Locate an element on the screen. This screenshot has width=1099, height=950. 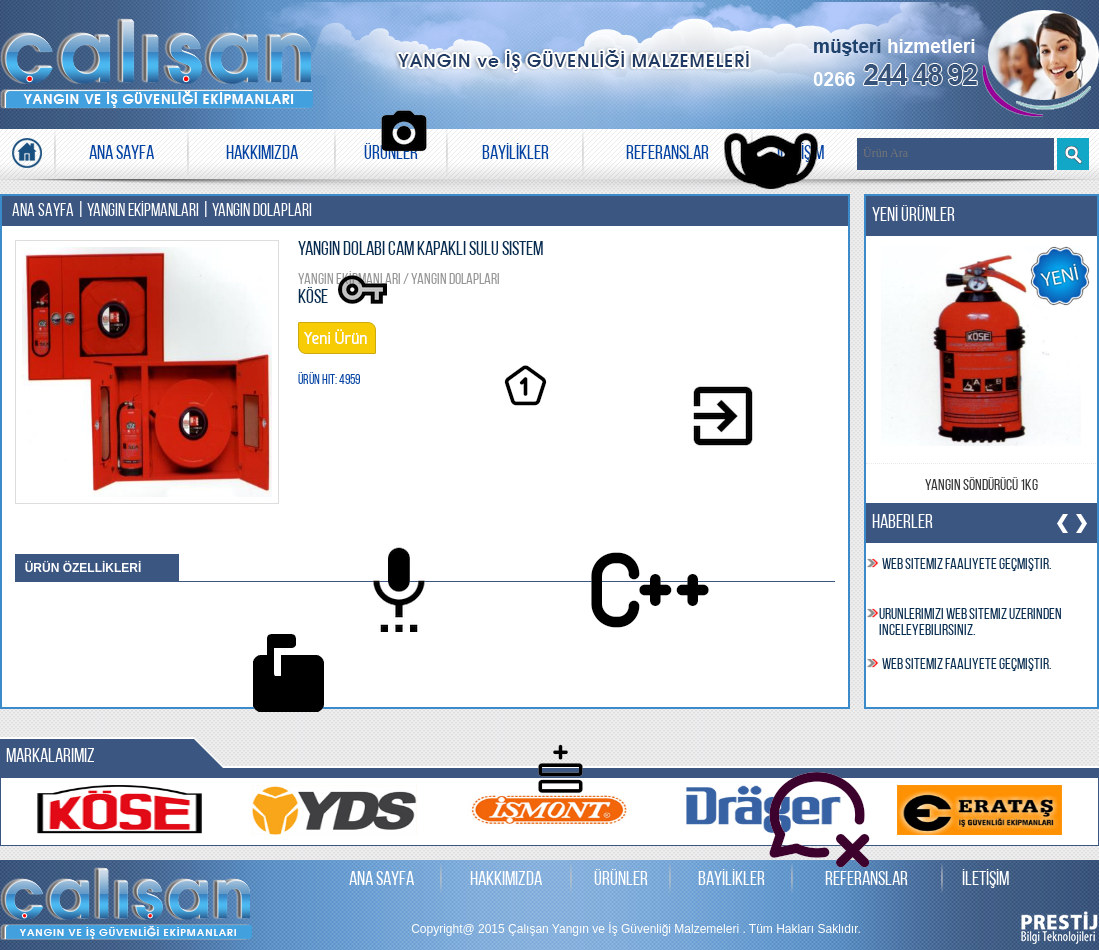
open camera to take a photo is located at coordinates (404, 133).